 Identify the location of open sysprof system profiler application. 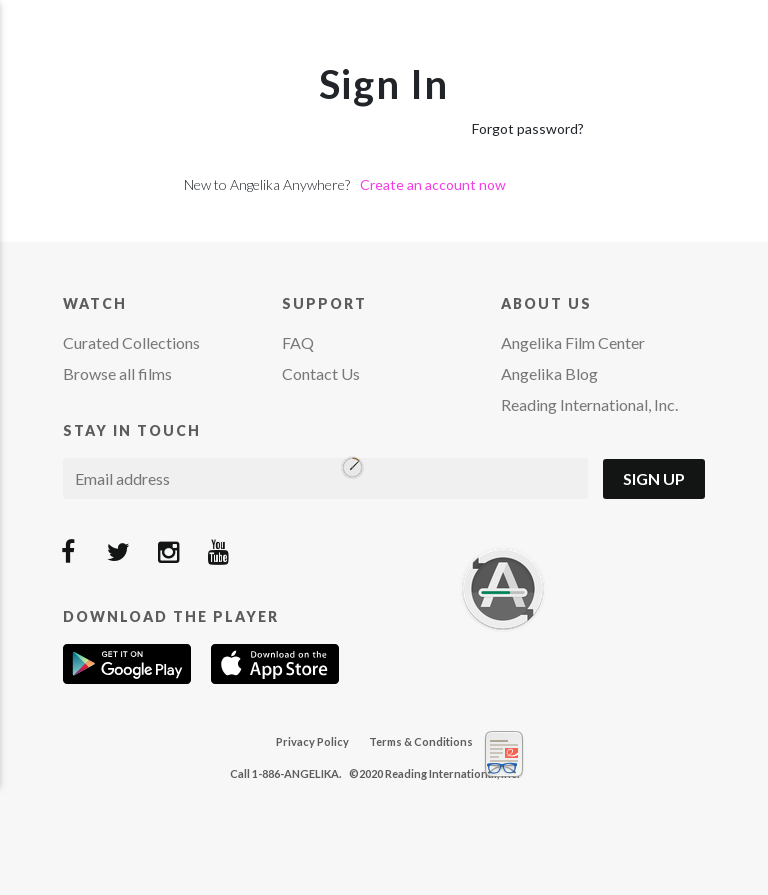
(352, 467).